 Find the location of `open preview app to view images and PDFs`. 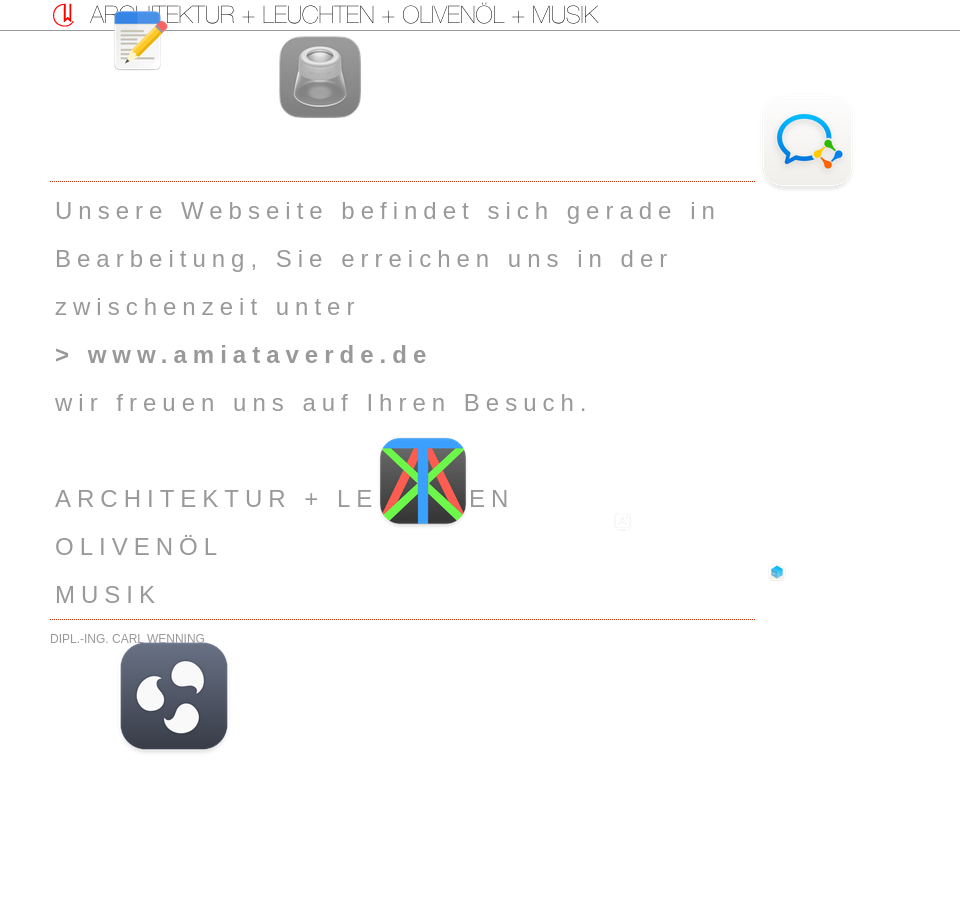

open preview app to view images and PDFs is located at coordinates (320, 77).